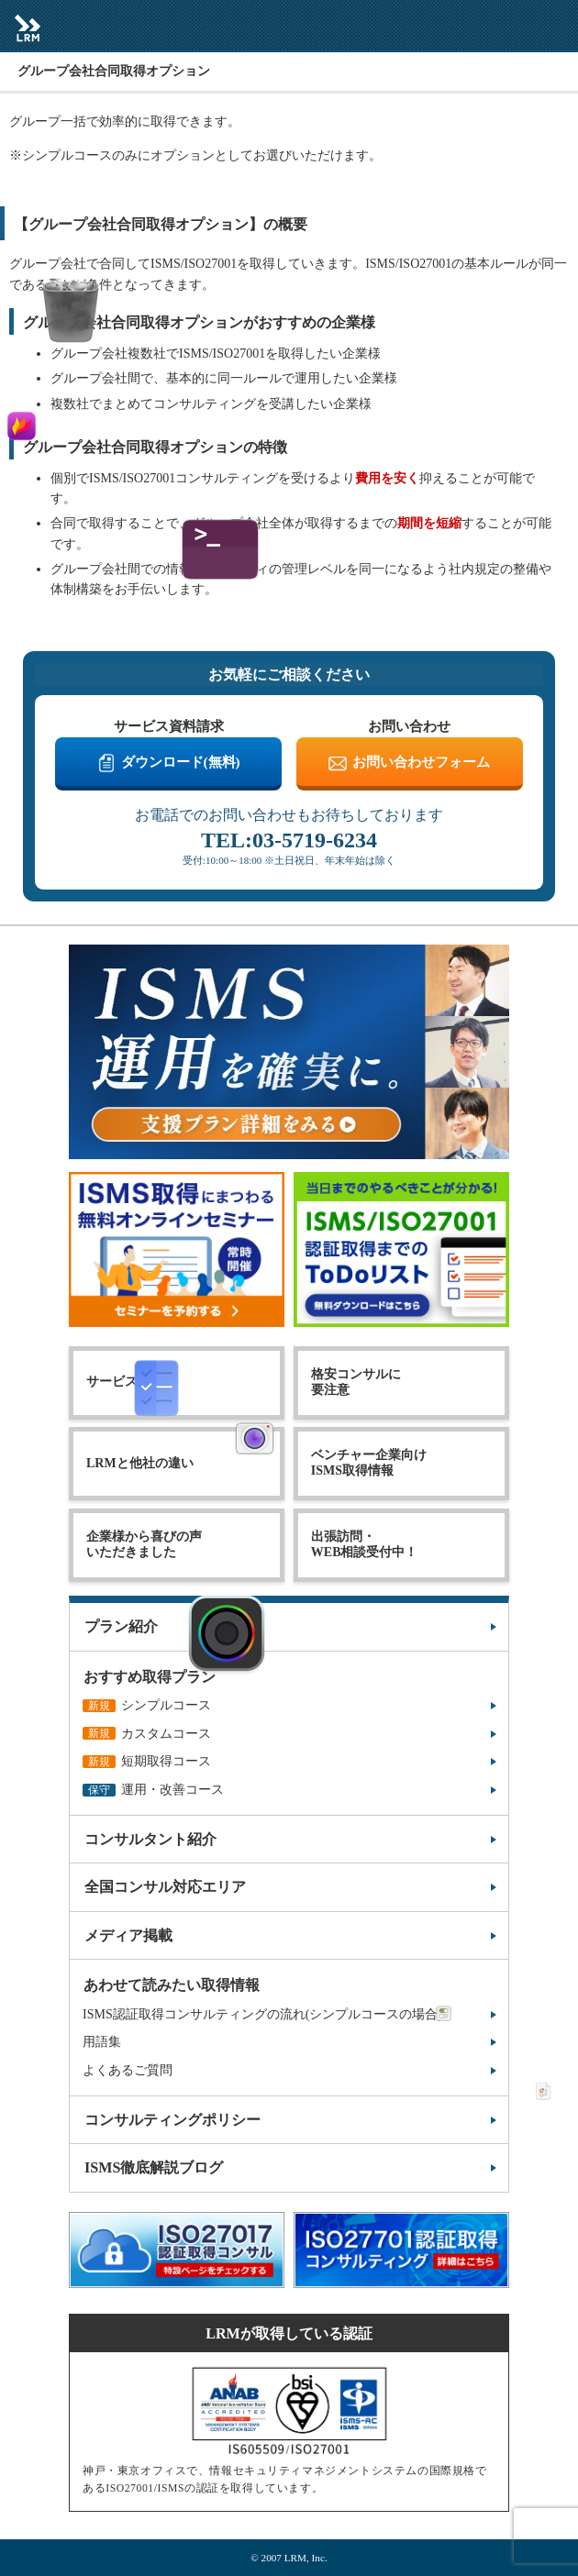 This screenshot has height=2576, width=578. I want to click on open a presentation file, so click(543, 2091).